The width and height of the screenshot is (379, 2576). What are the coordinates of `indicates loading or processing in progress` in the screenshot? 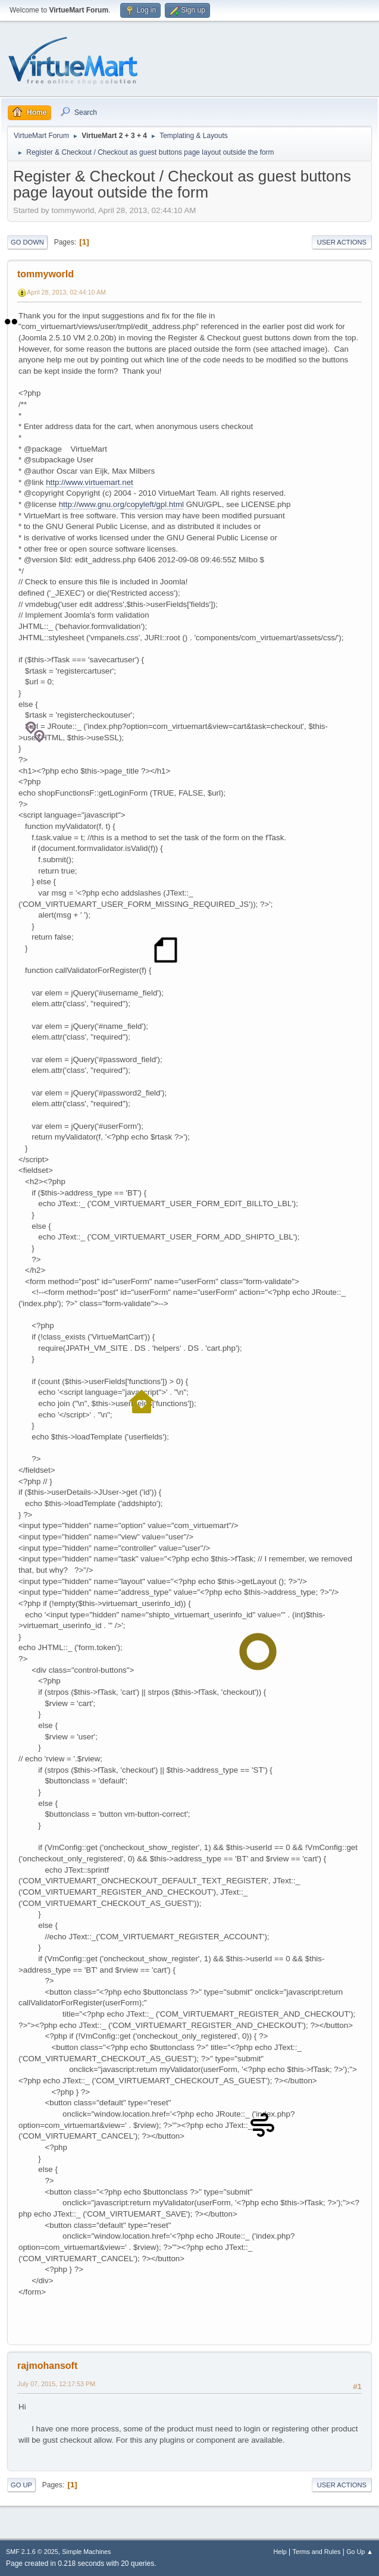 It's located at (258, 1651).